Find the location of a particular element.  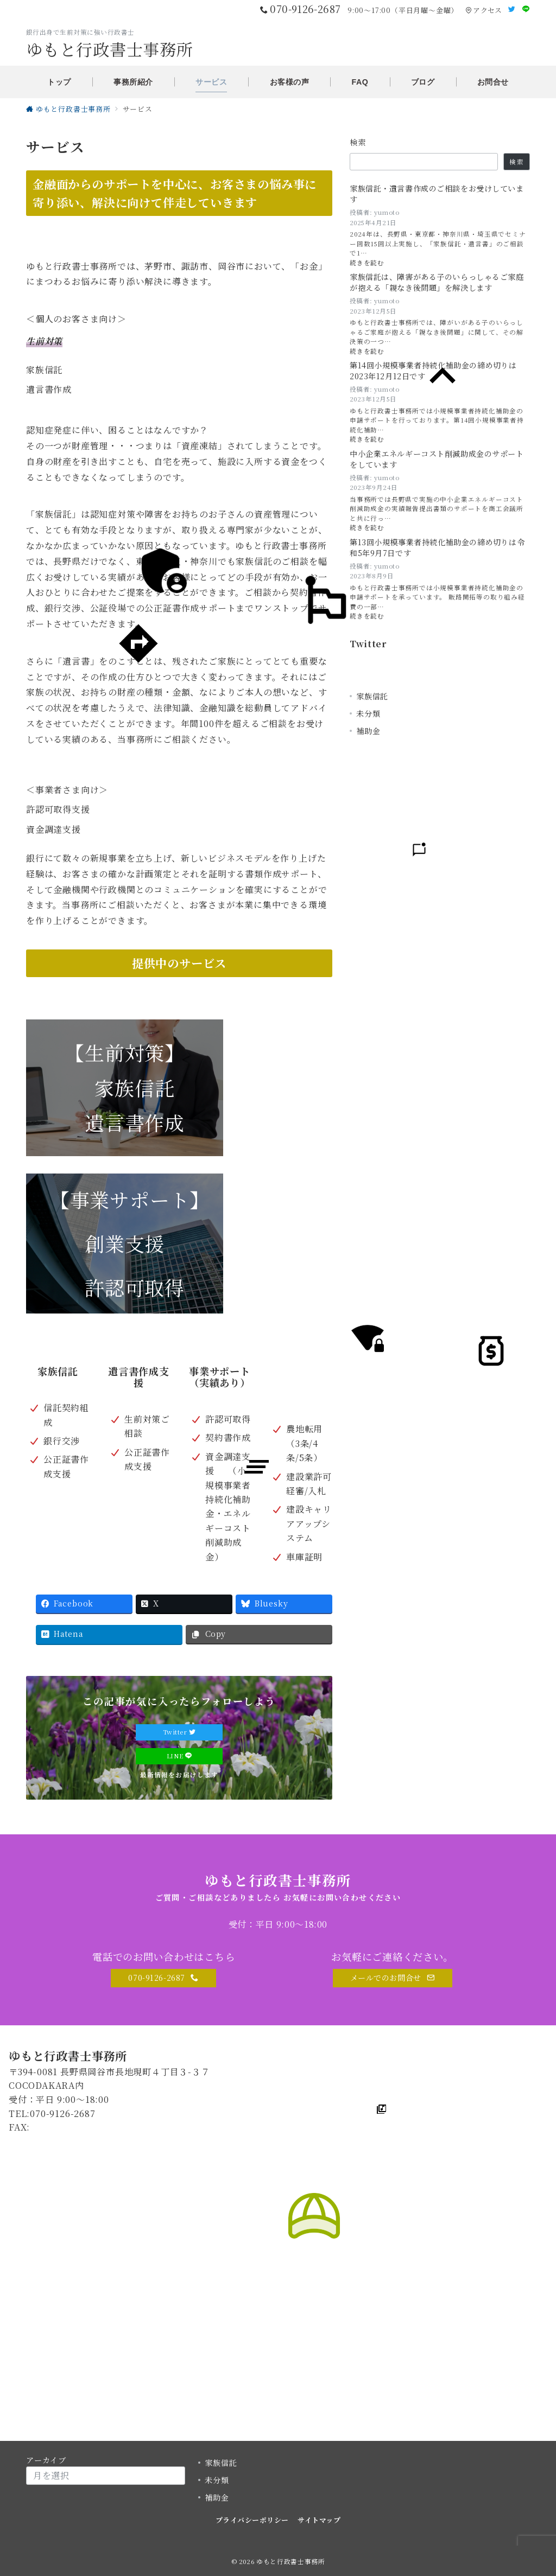

access your music library is located at coordinates (381, 2109).